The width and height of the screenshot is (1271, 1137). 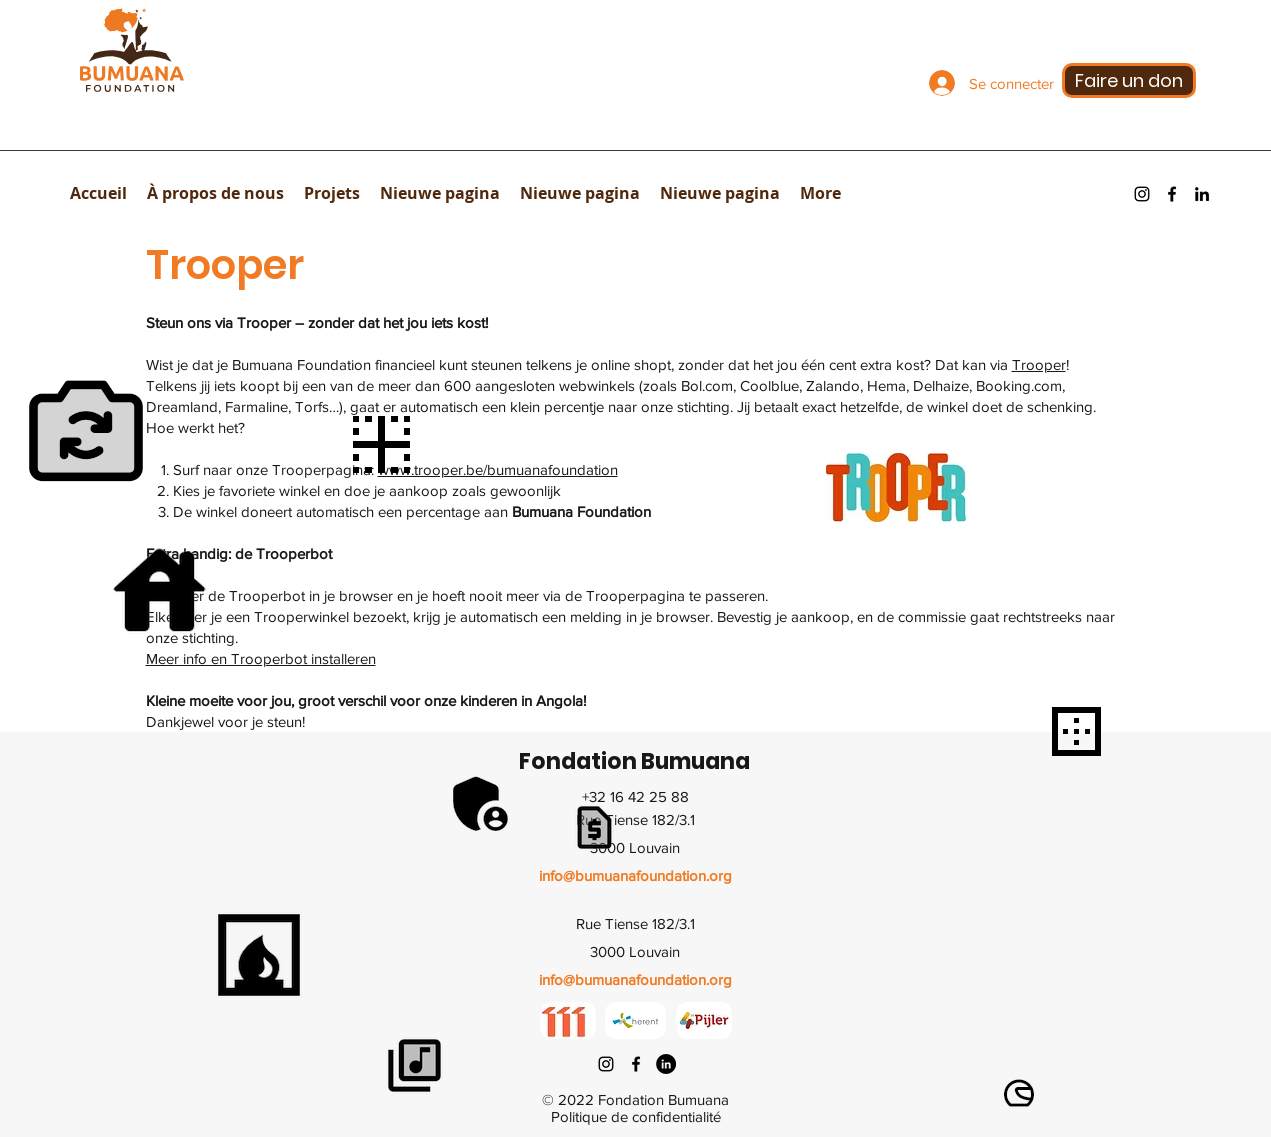 I want to click on switch between front and rear camera, so click(x=86, y=433).